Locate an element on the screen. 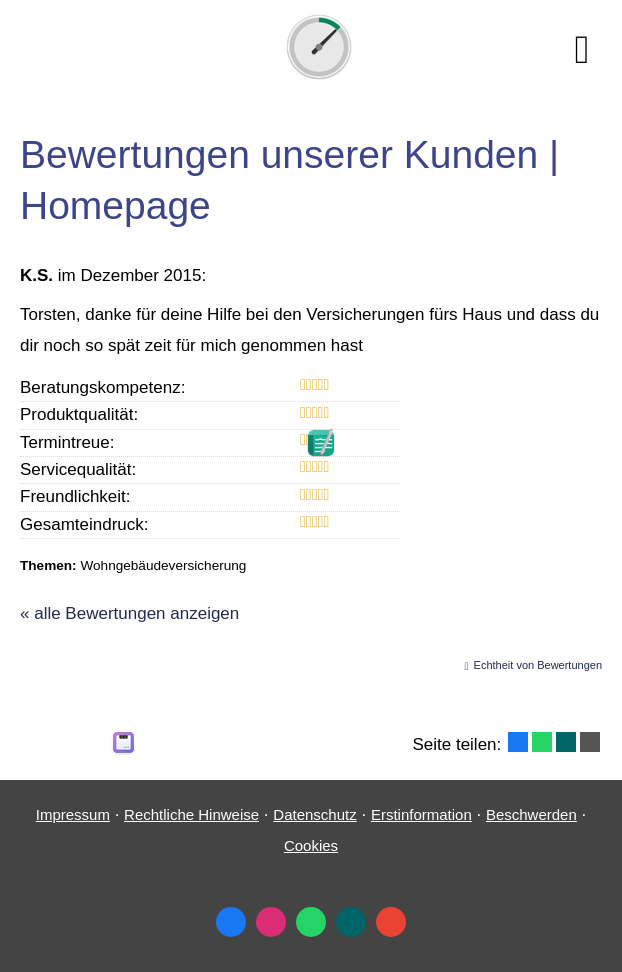 The height and width of the screenshot is (972, 622). open sysprof system profiler is located at coordinates (319, 47).